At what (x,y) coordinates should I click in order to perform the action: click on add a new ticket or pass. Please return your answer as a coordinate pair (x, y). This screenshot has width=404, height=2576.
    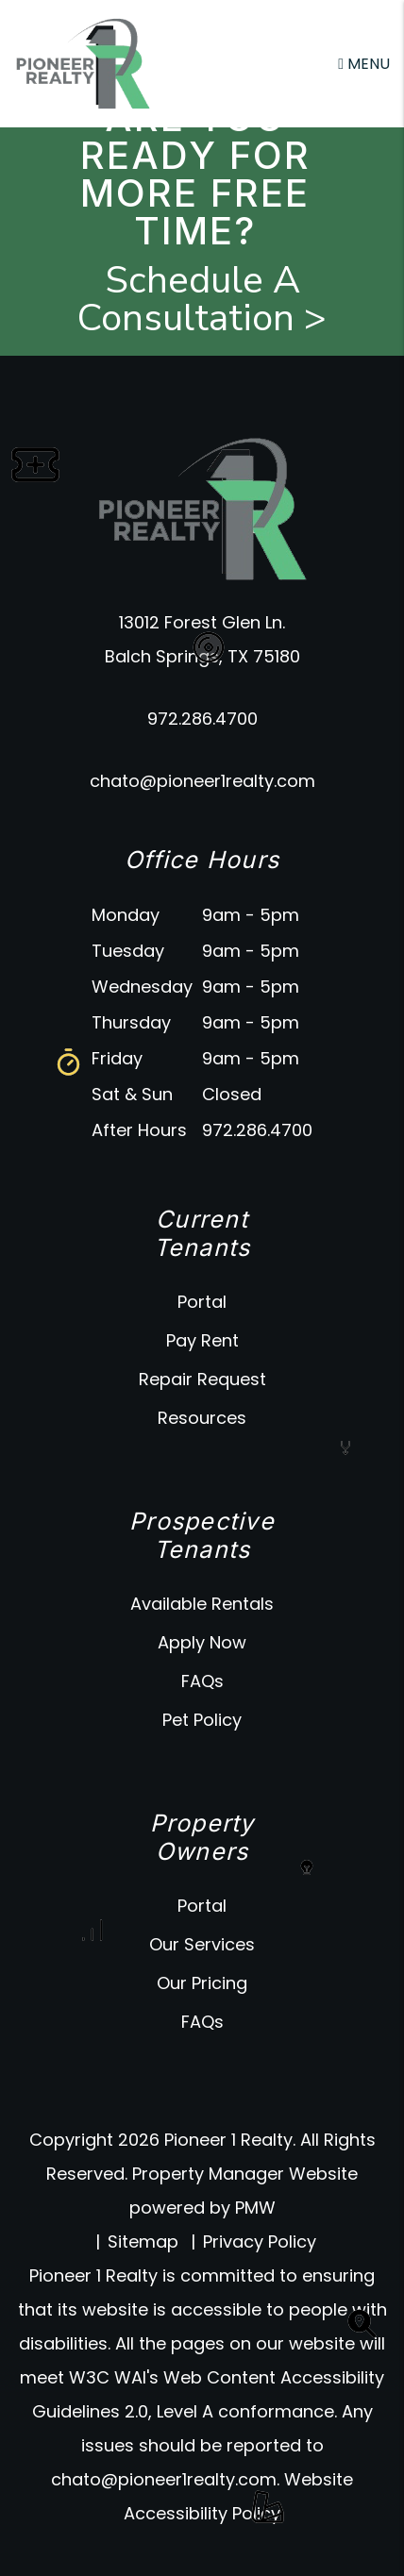
    Looking at the image, I should click on (35, 464).